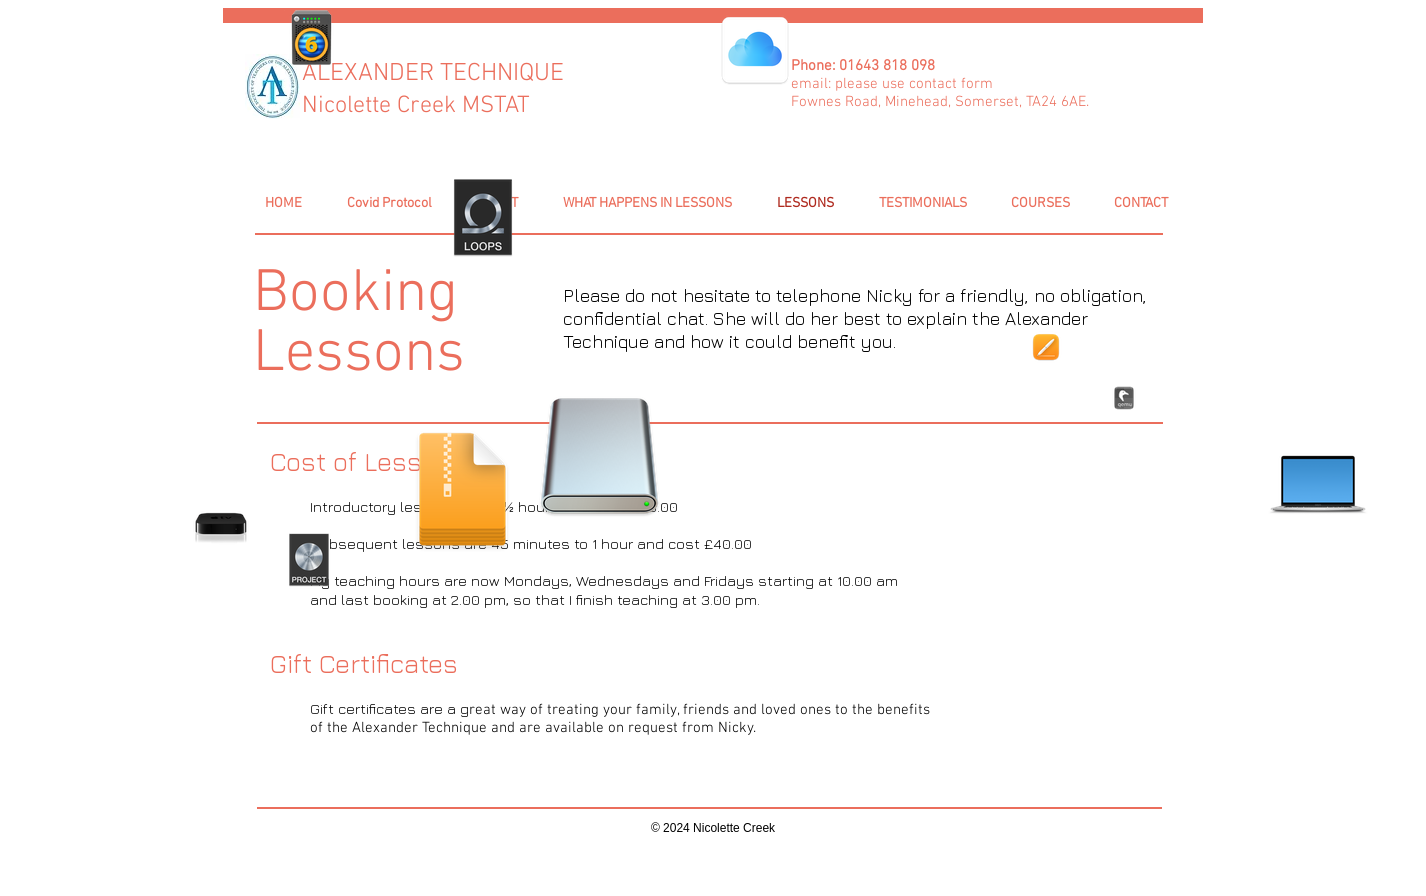 The image size is (1426, 896). I want to click on a compressed package or archive file, so click(462, 491).